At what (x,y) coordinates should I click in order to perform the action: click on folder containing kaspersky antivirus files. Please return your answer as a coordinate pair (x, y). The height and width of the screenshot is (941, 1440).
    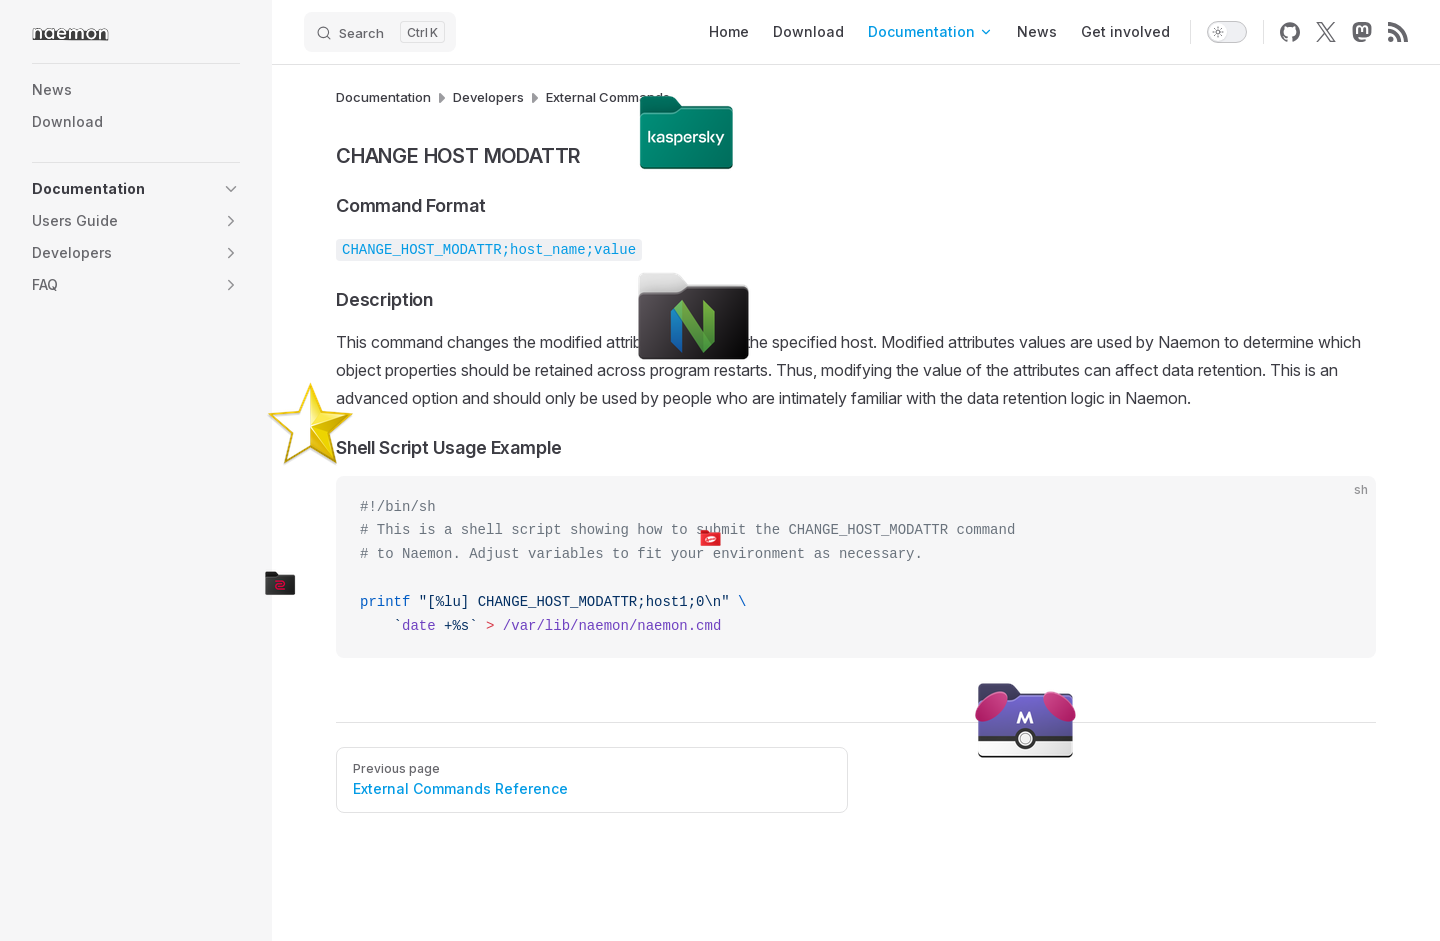
    Looking at the image, I should click on (686, 135).